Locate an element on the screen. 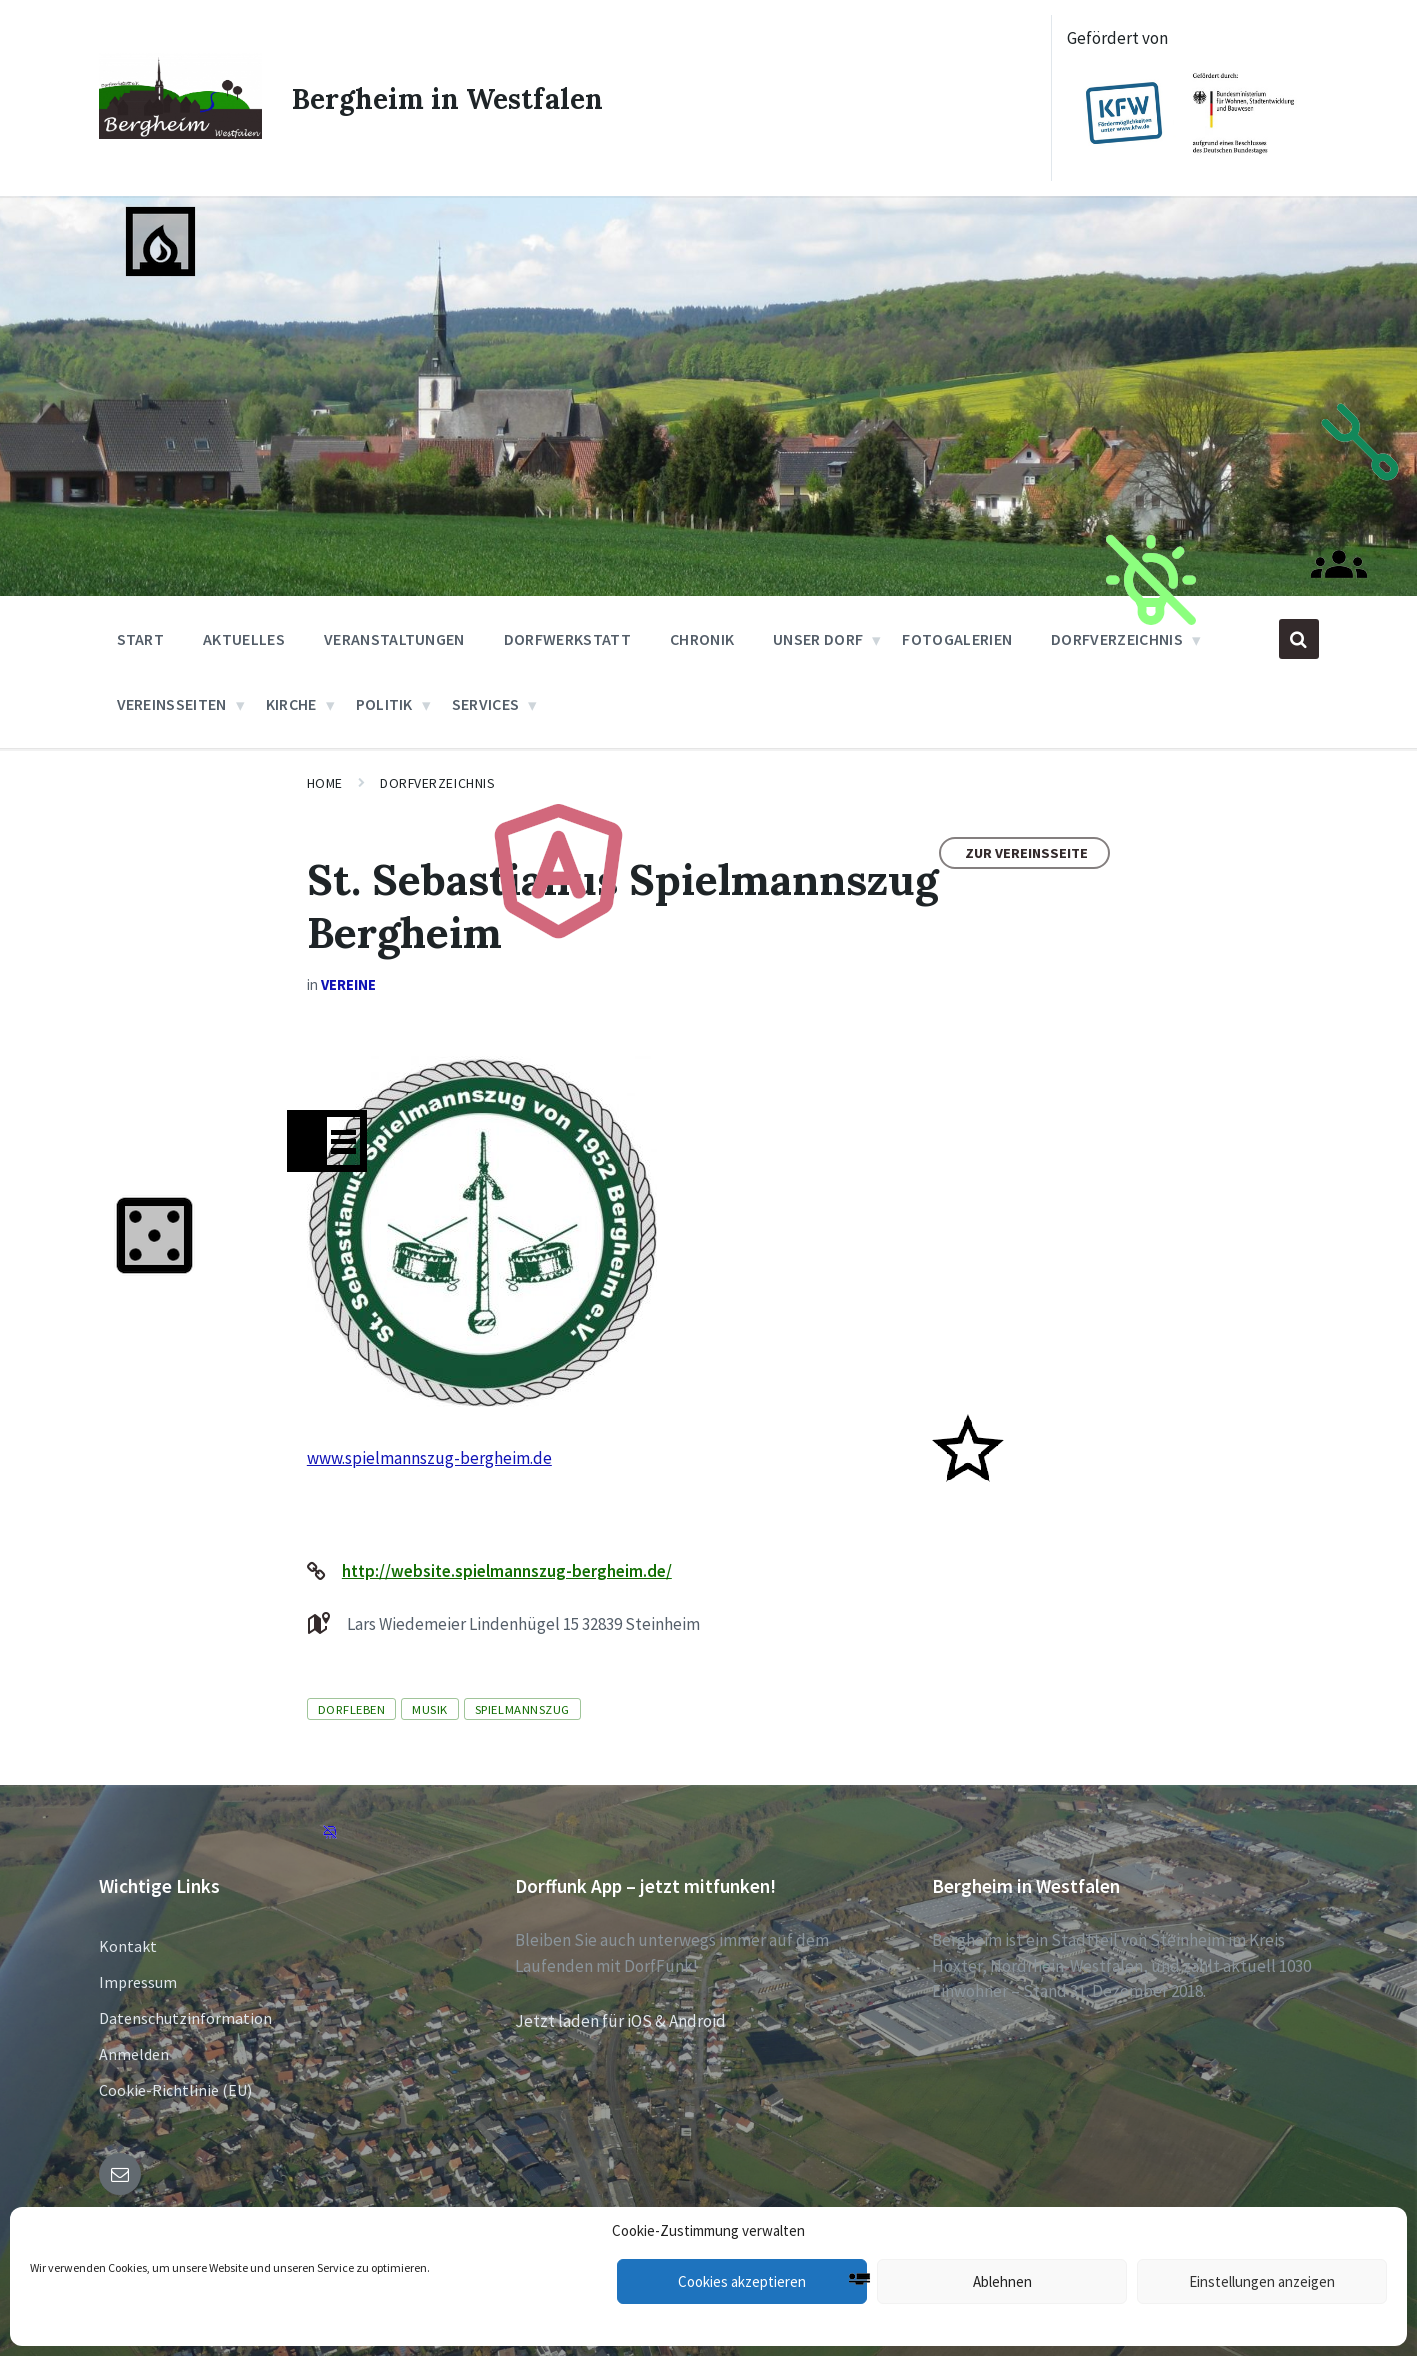 This screenshot has height=2356, width=1417. access home or living room controls is located at coordinates (160, 241).